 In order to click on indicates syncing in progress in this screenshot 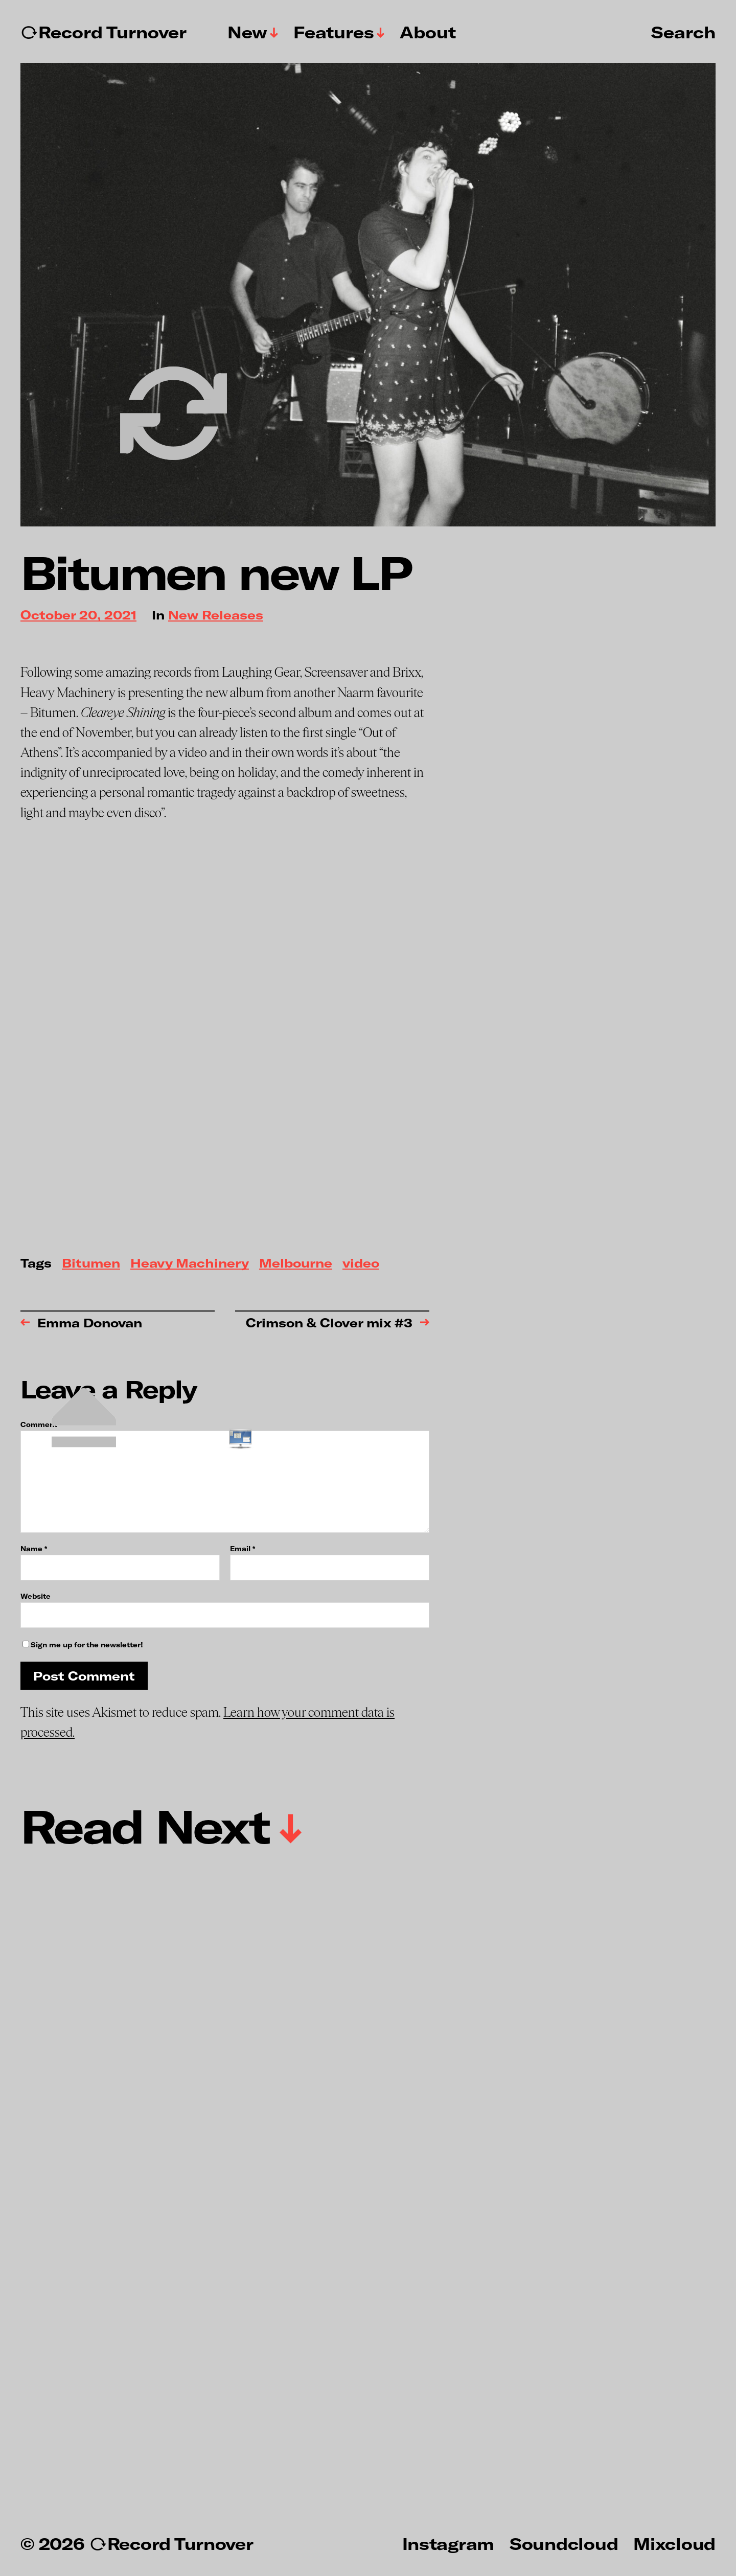, I will do `click(173, 413)`.